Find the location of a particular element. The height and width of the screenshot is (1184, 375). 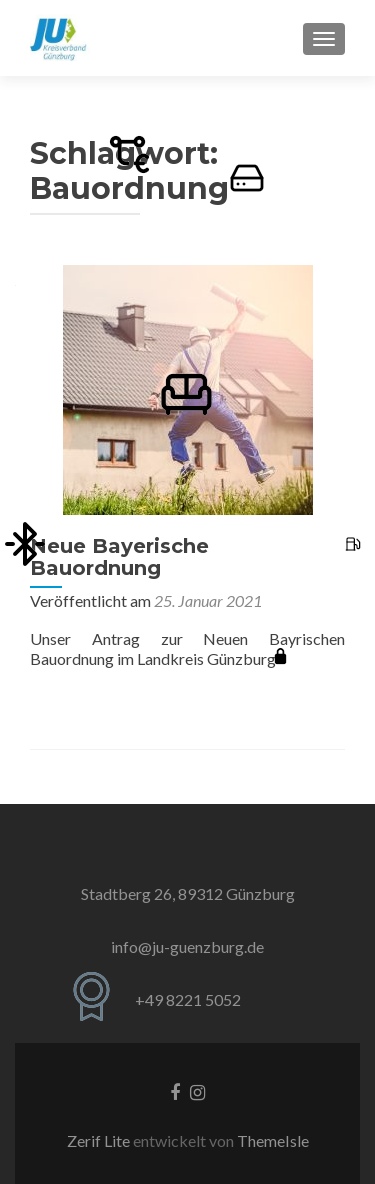

find nearby gas stations is located at coordinates (353, 544).